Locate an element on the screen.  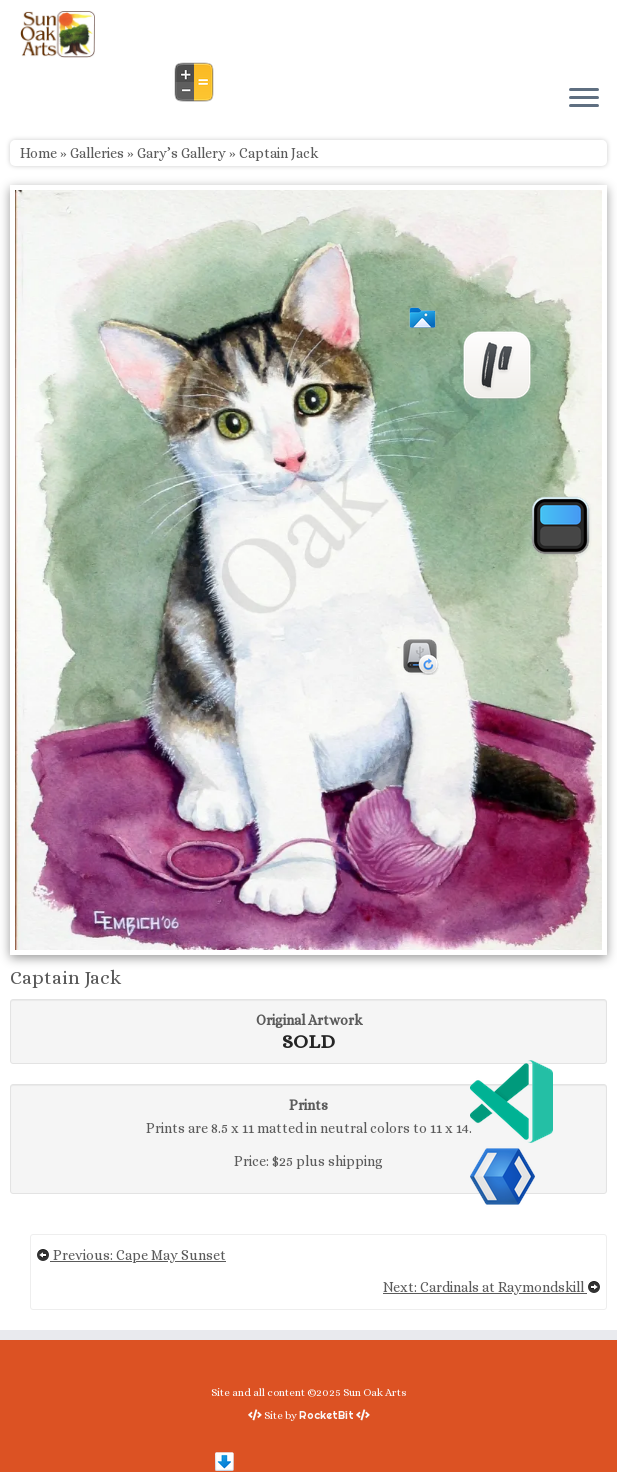
open the interface settings application is located at coordinates (502, 1176).